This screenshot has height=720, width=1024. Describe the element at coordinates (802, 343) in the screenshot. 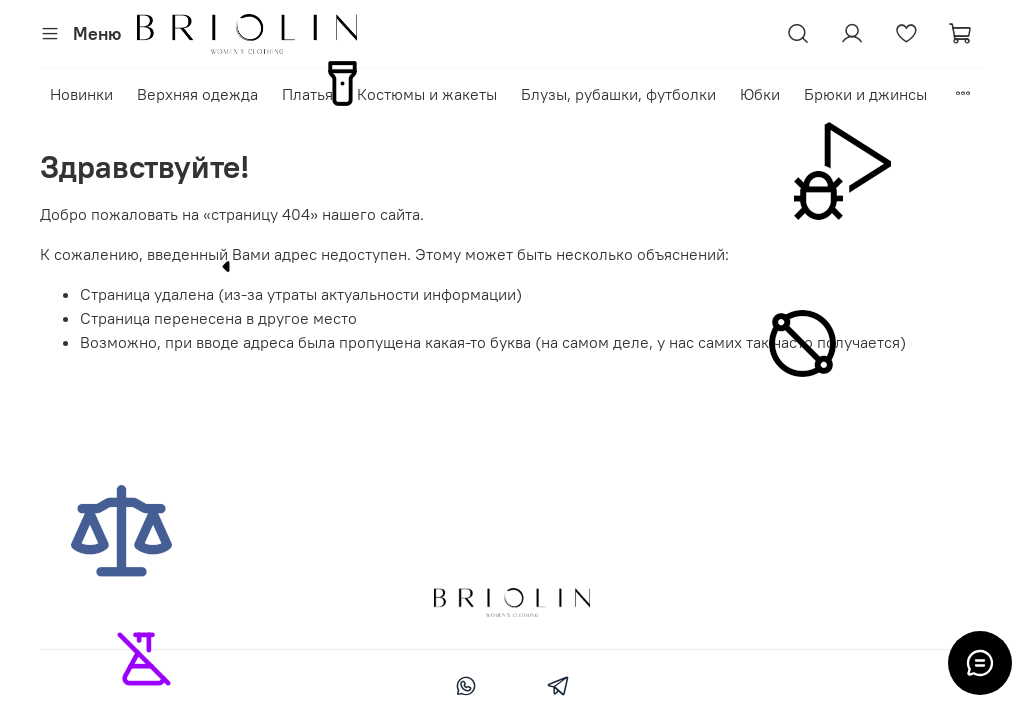

I see `measure or display diameter of a circular object` at that location.